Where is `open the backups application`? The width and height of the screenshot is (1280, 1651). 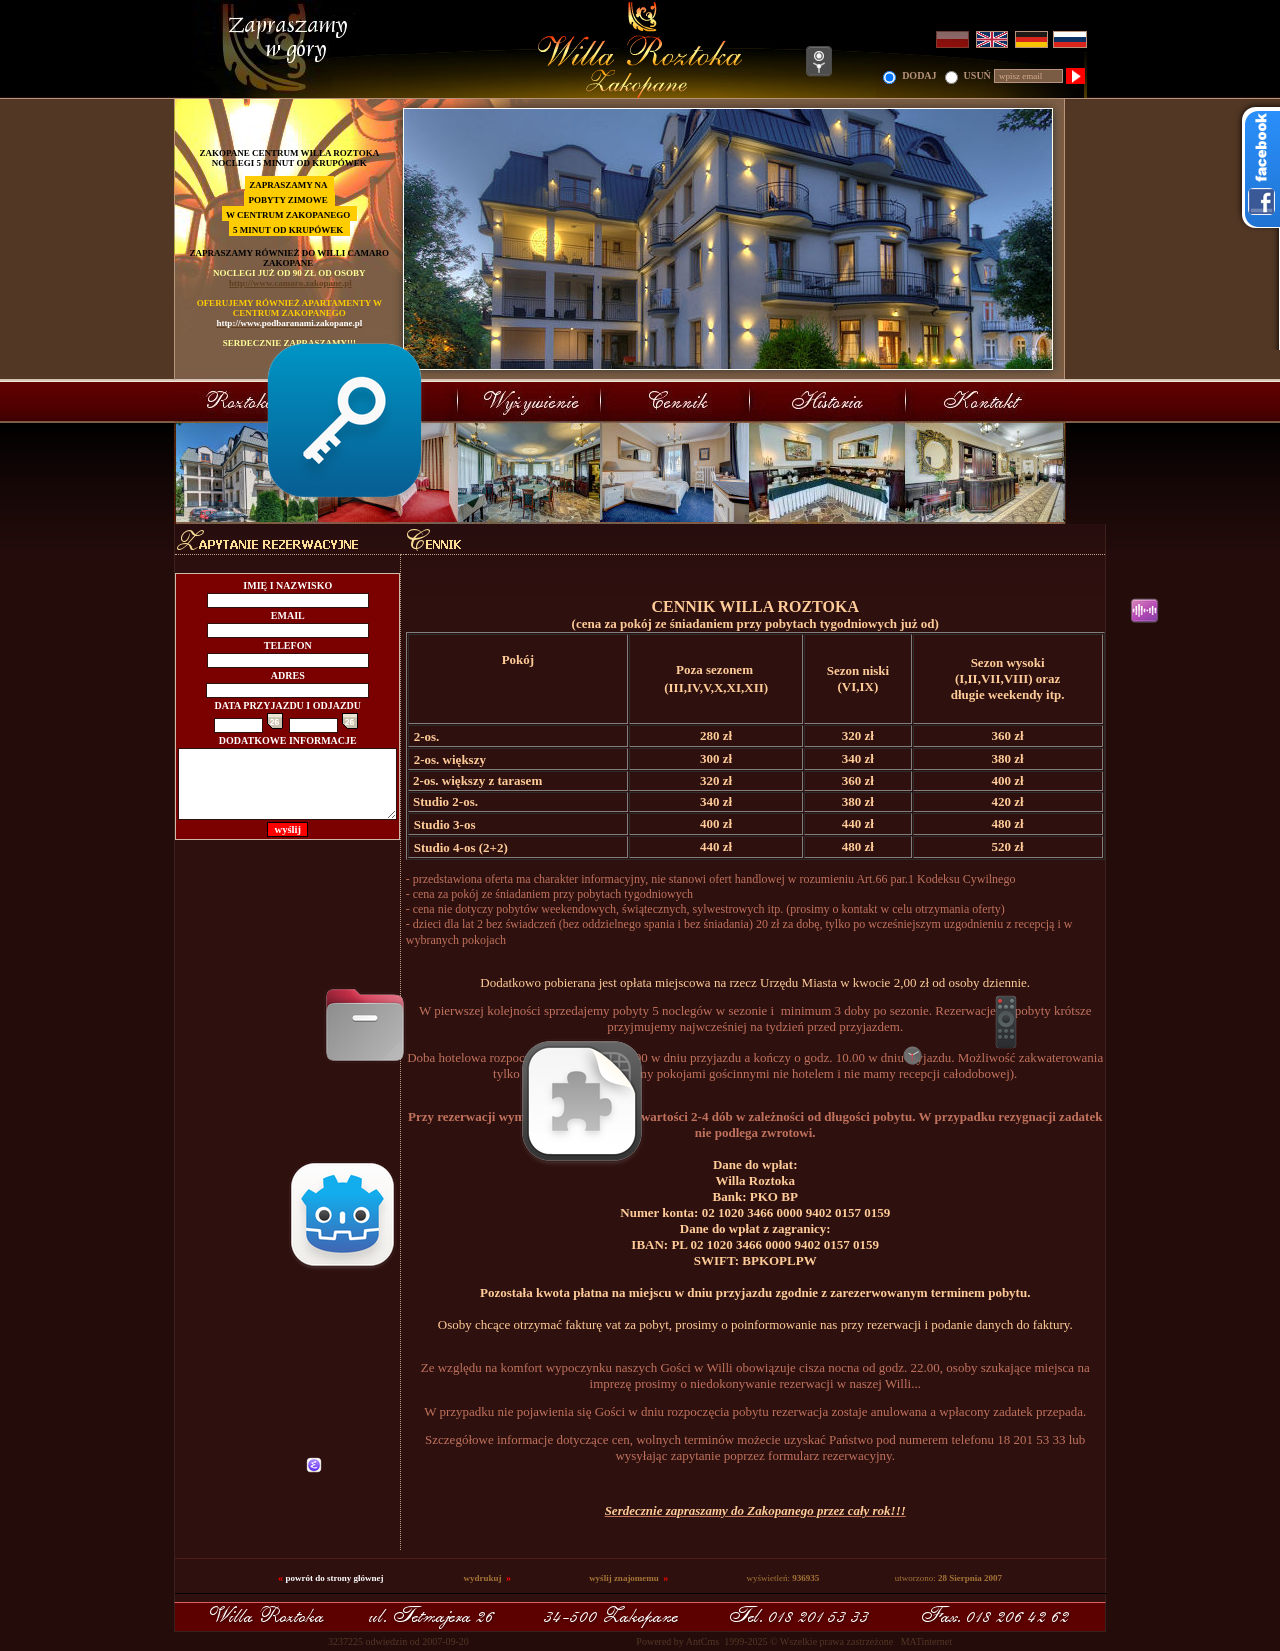
open the backups application is located at coordinates (819, 61).